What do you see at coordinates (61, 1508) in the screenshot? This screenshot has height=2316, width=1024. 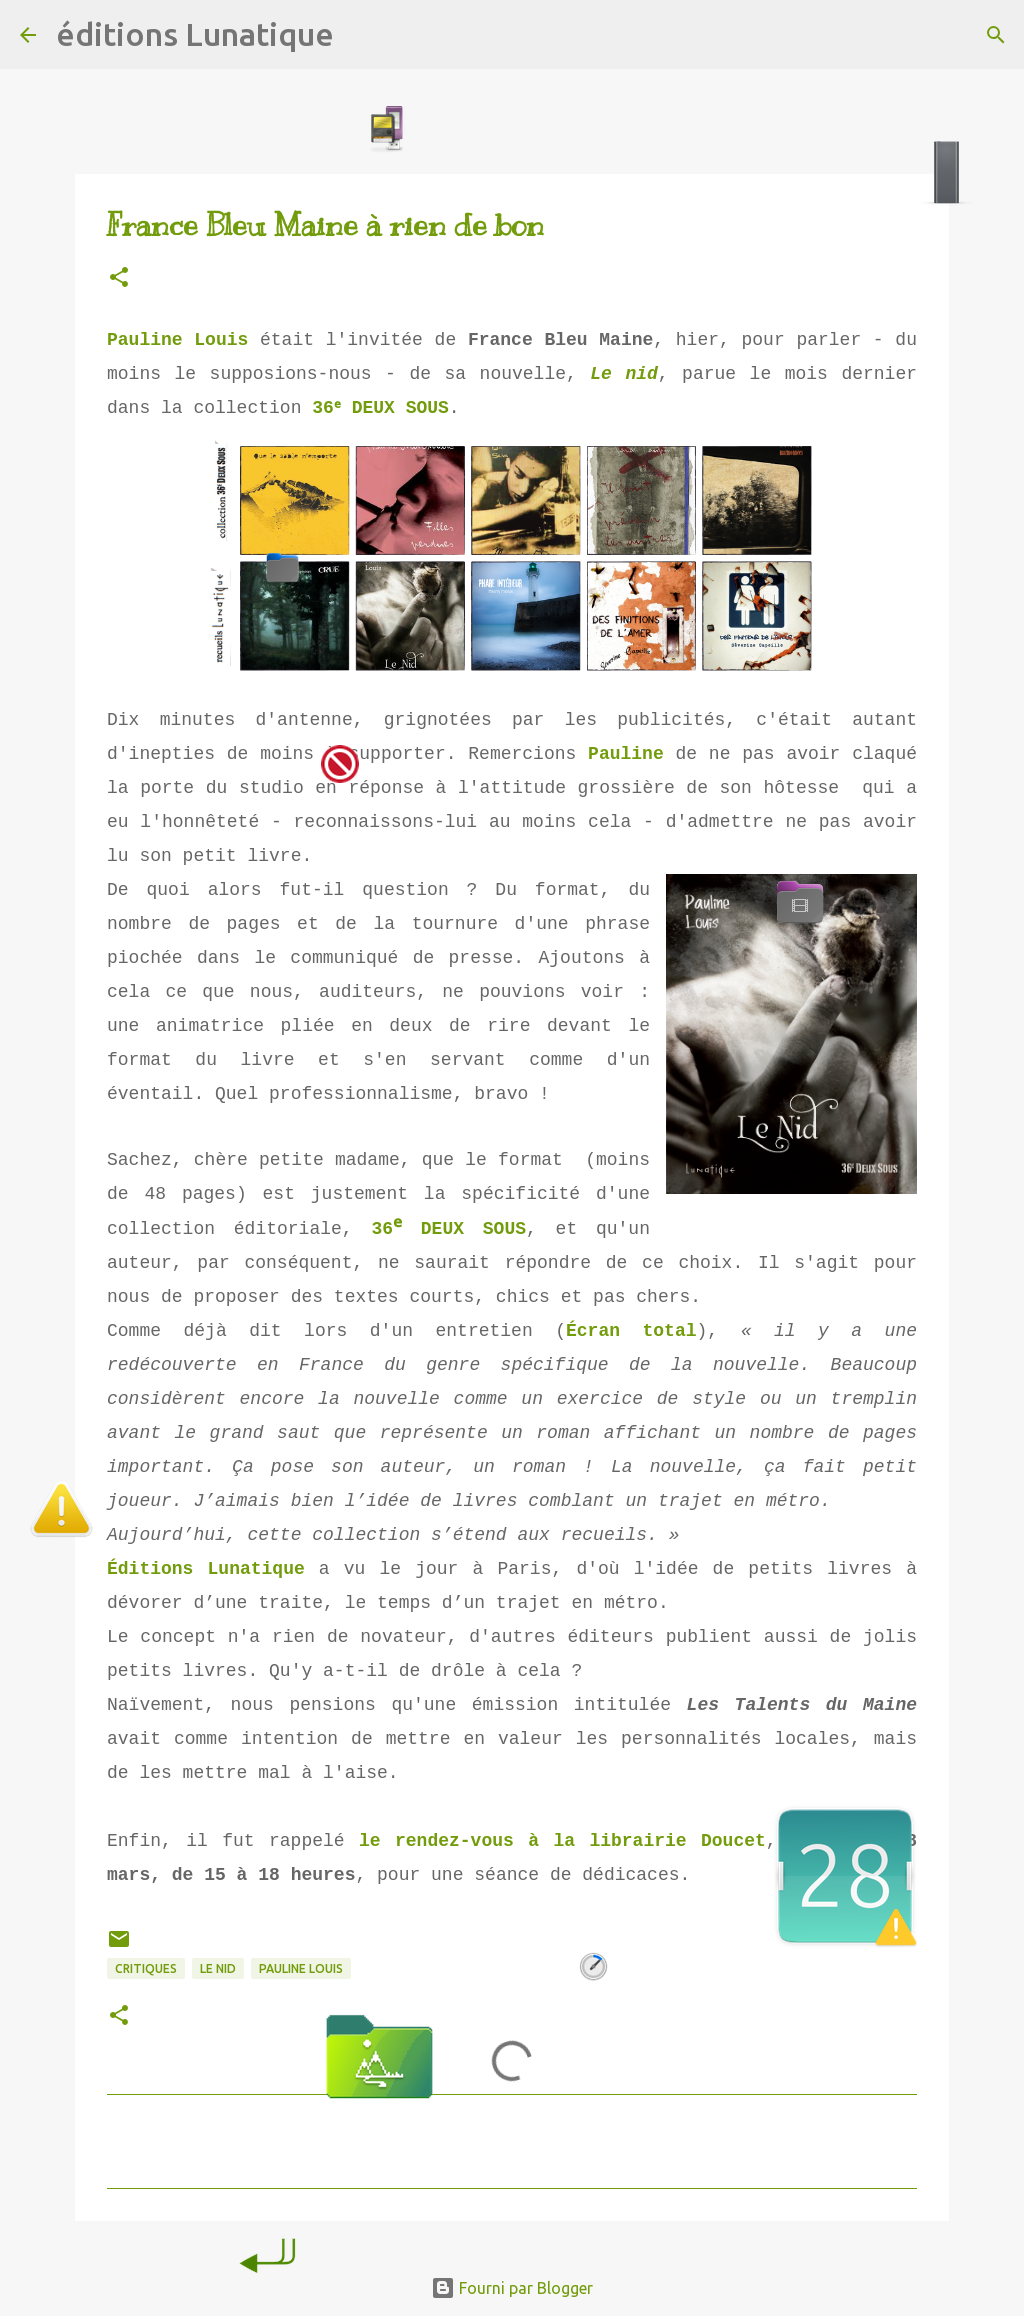 I see `report a system problem or crash` at bounding box center [61, 1508].